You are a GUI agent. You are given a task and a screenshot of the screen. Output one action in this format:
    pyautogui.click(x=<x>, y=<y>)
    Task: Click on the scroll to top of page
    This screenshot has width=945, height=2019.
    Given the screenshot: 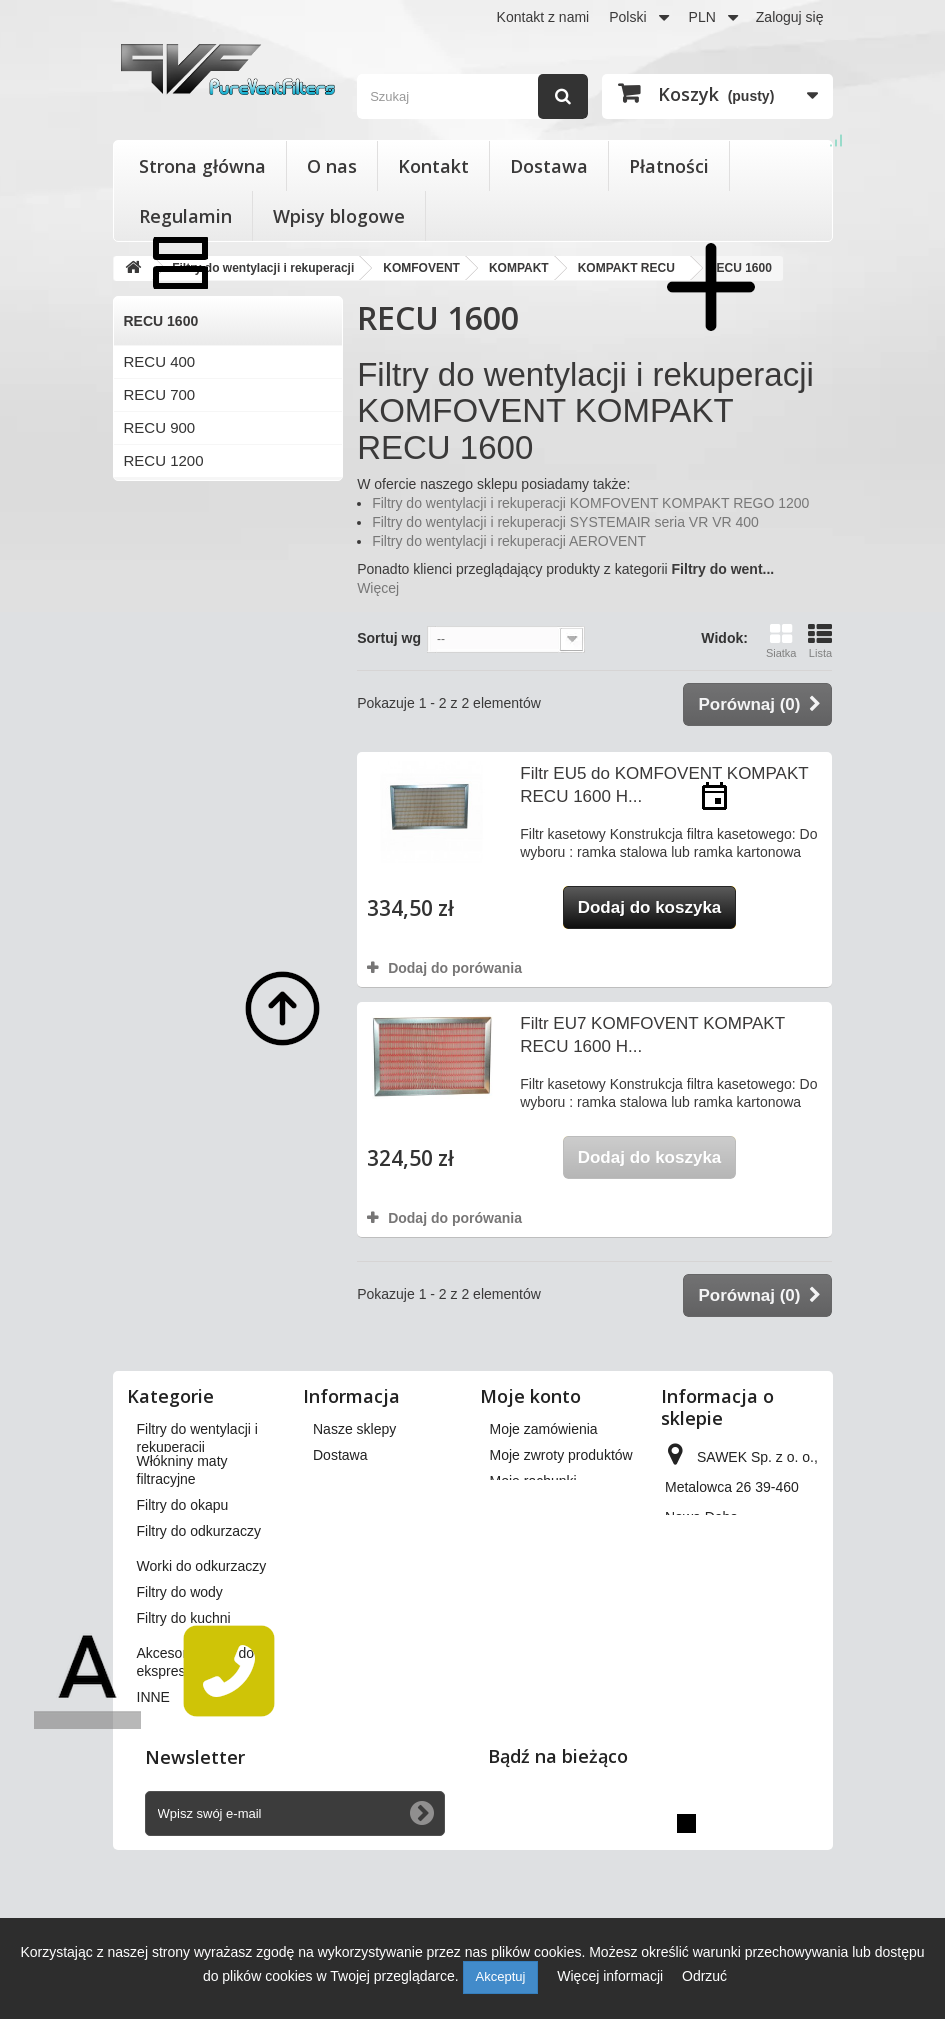 What is the action you would take?
    pyautogui.click(x=282, y=1008)
    